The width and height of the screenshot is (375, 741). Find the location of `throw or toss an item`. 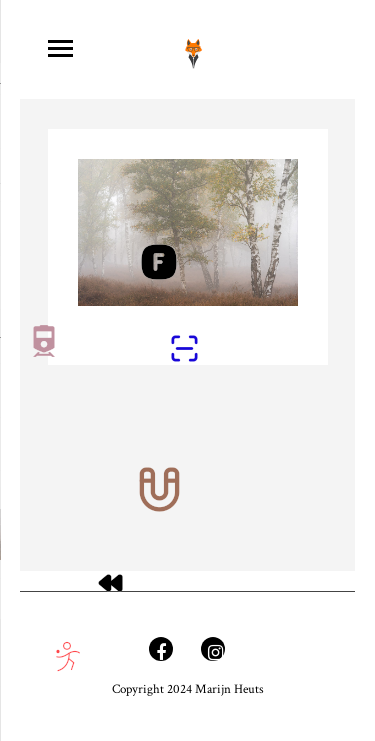

throw or toss an item is located at coordinates (67, 656).